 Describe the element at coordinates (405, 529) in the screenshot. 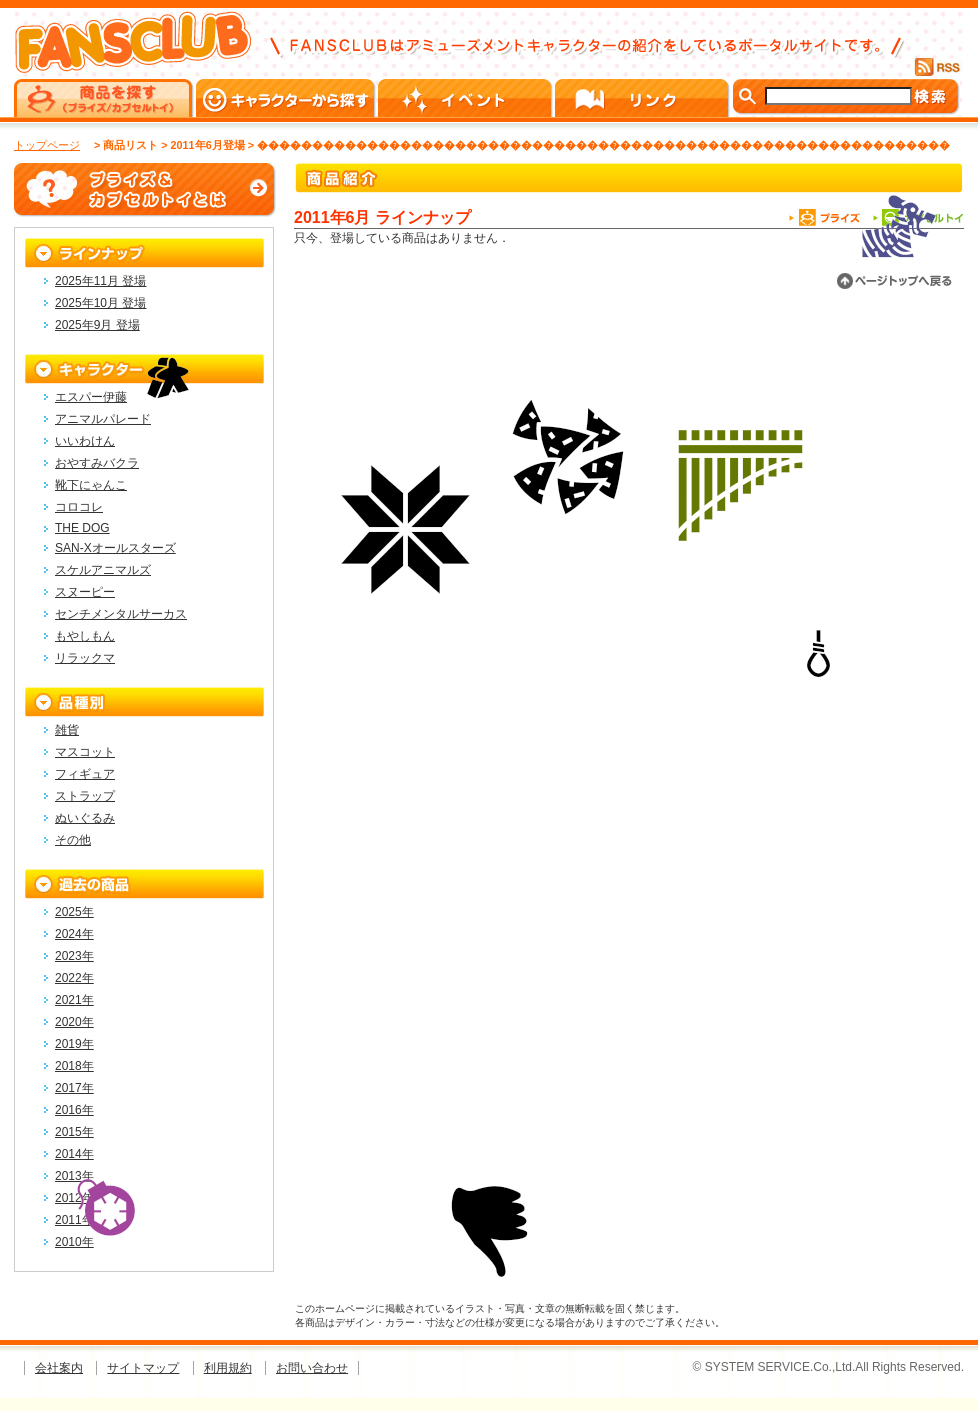

I see `decorative tile pattern from azul board game` at that location.